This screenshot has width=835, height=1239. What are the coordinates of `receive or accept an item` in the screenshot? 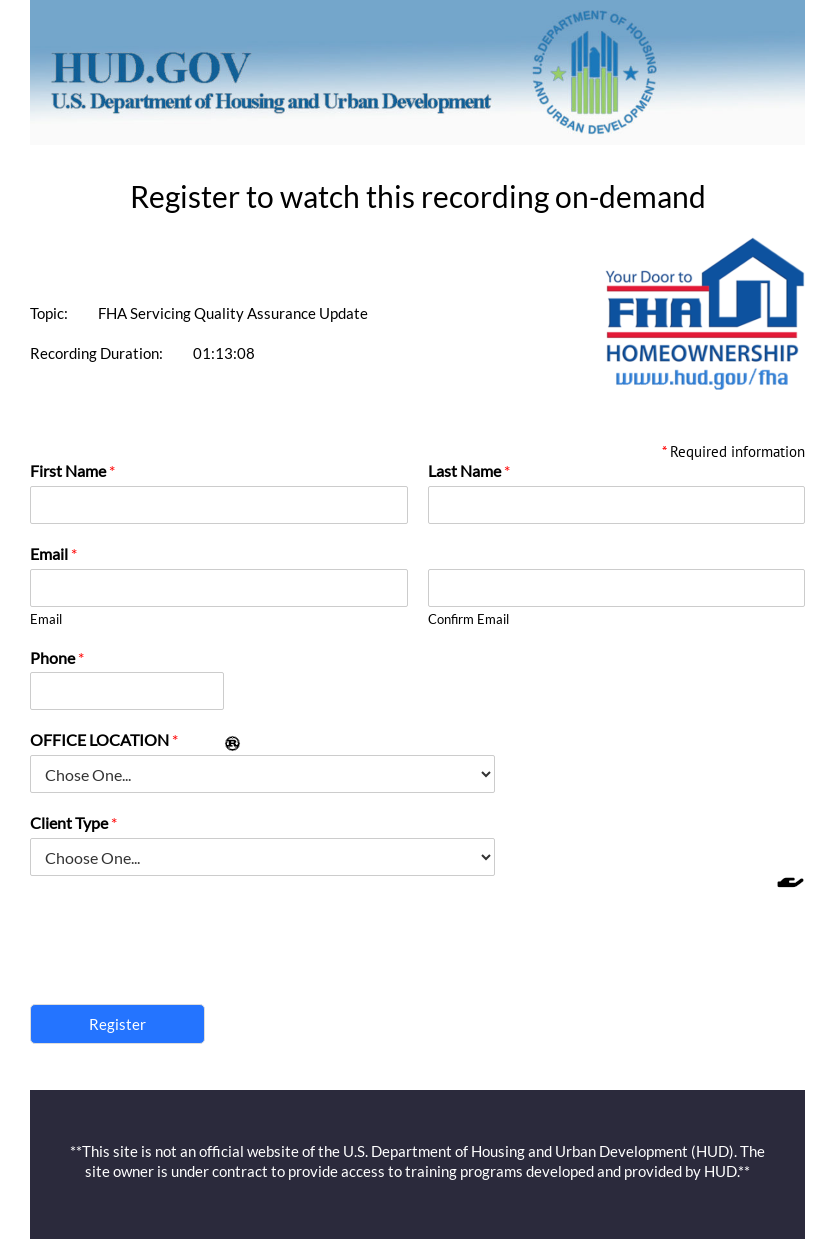 It's located at (790, 875).